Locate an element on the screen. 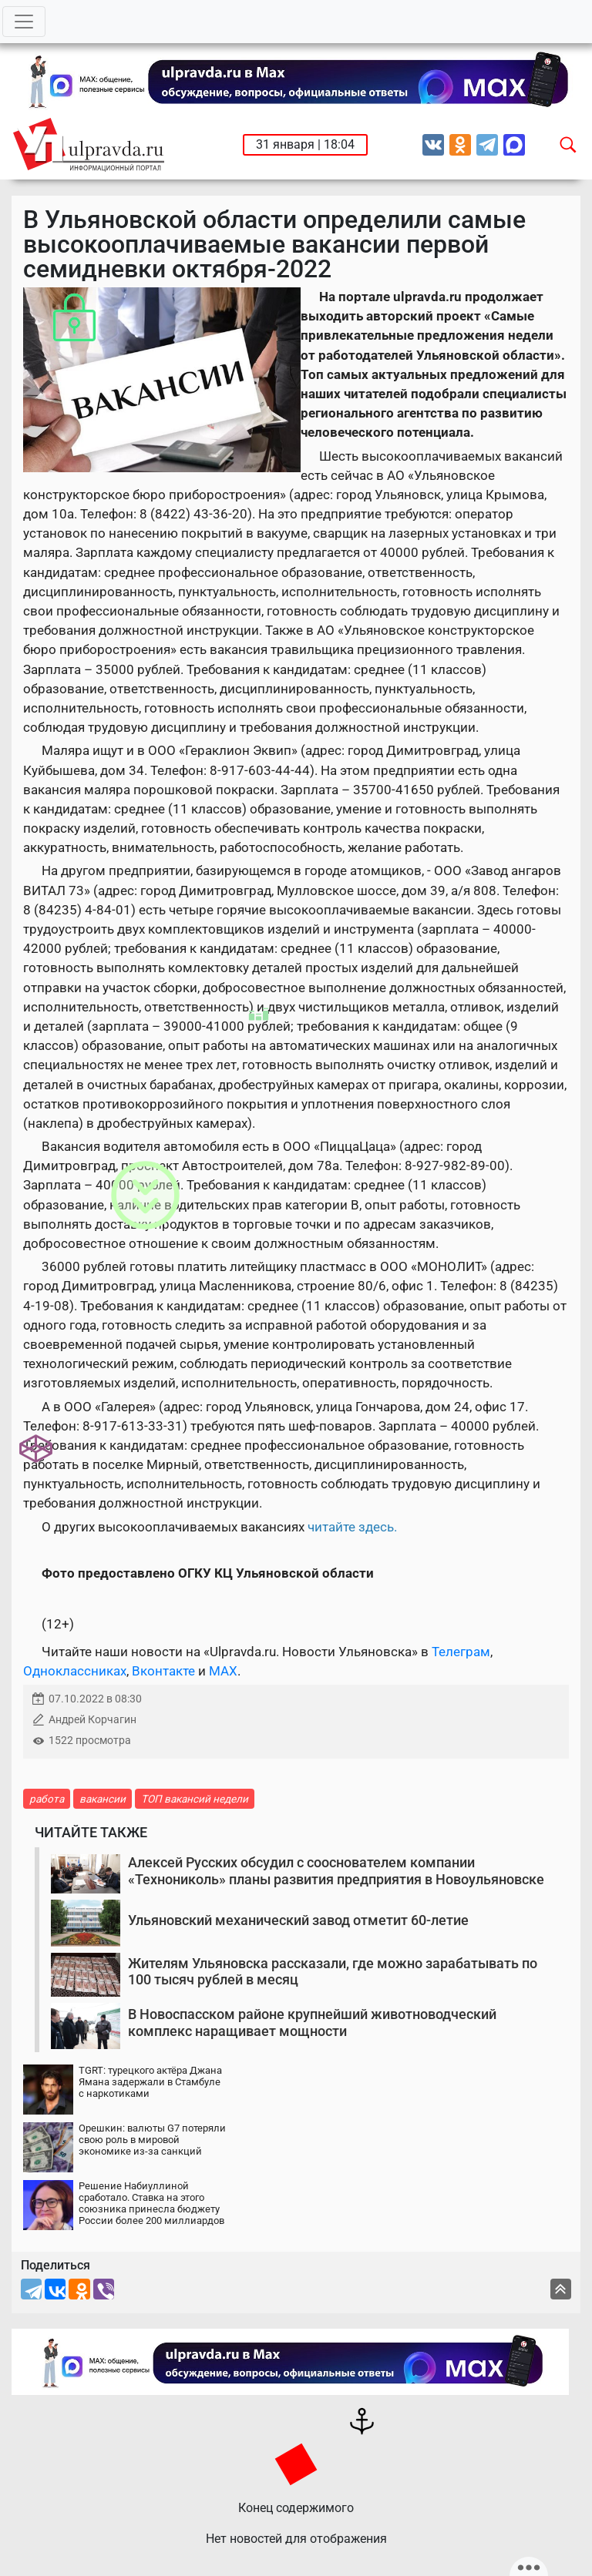 The image size is (592, 2576). adjust audio equalizer settings is located at coordinates (258, 1014).